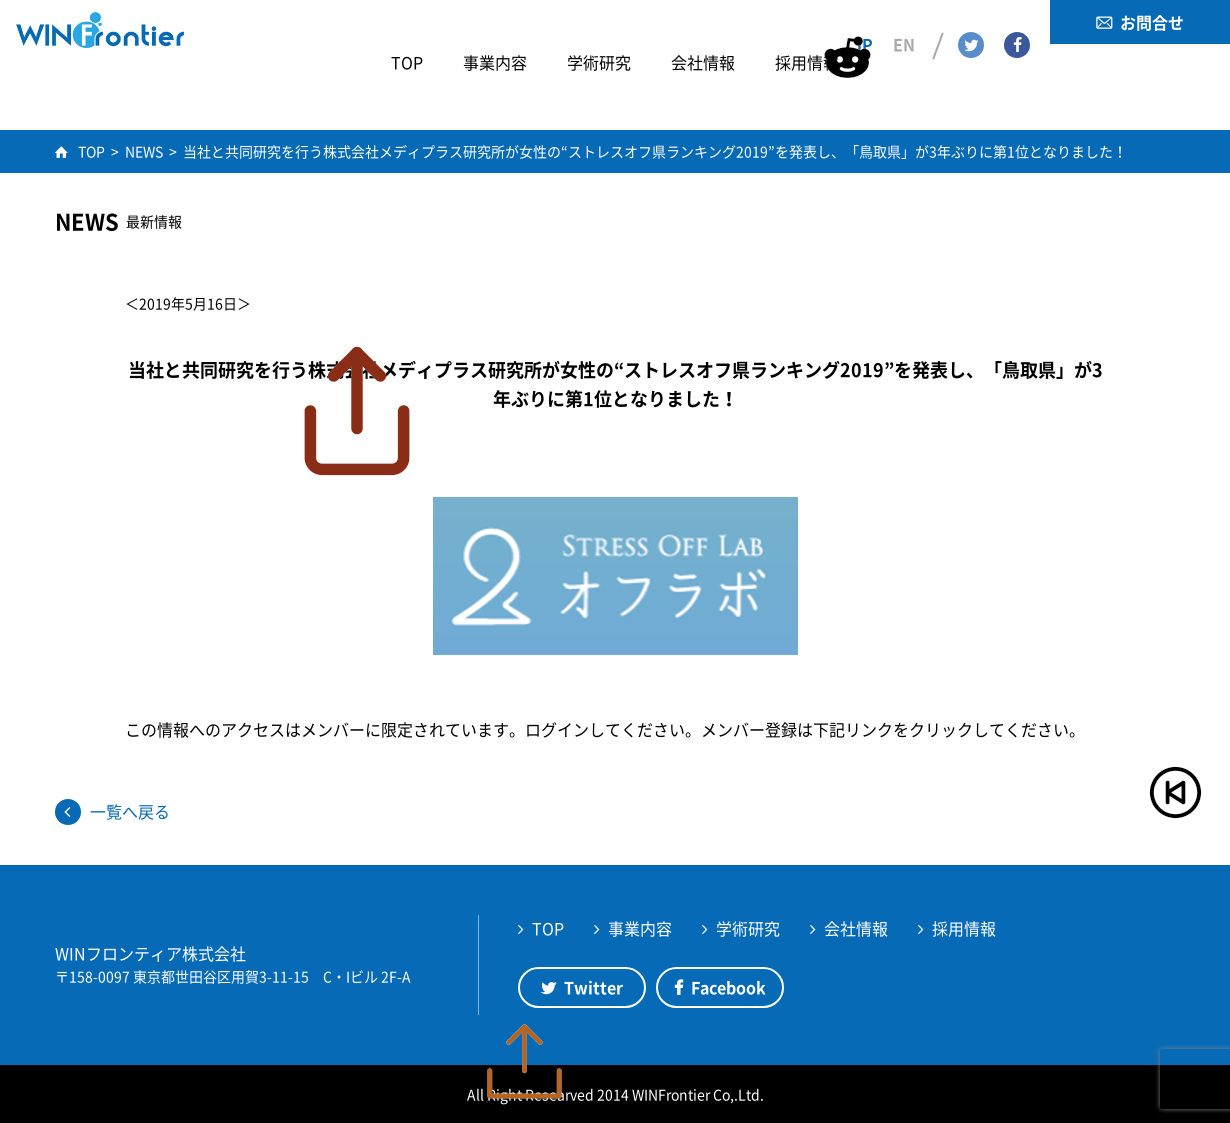 The width and height of the screenshot is (1230, 1123). What do you see at coordinates (524, 1064) in the screenshot?
I see `upload a file or document` at bounding box center [524, 1064].